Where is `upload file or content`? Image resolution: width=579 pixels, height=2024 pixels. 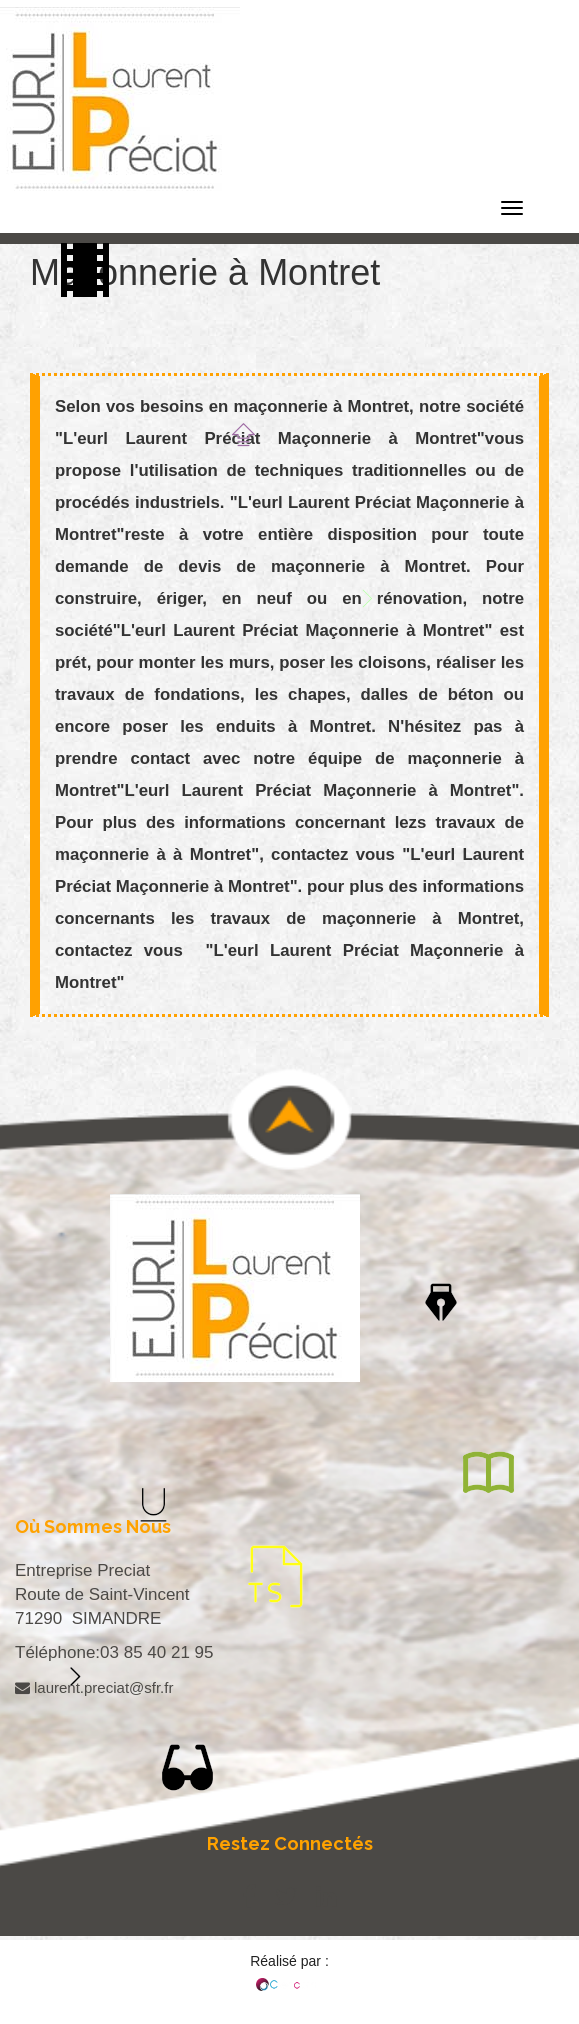
upload file or content is located at coordinates (243, 435).